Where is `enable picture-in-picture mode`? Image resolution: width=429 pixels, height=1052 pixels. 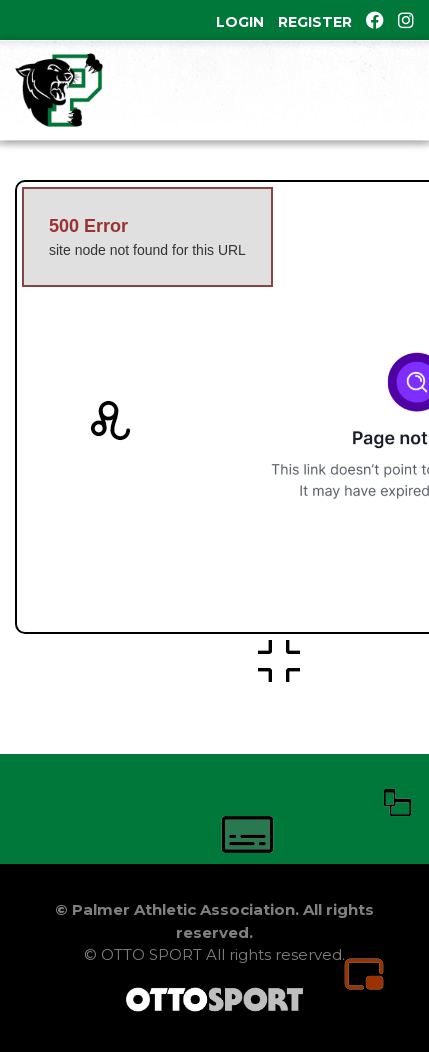 enable picture-in-picture mode is located at coordinates (364, 974).